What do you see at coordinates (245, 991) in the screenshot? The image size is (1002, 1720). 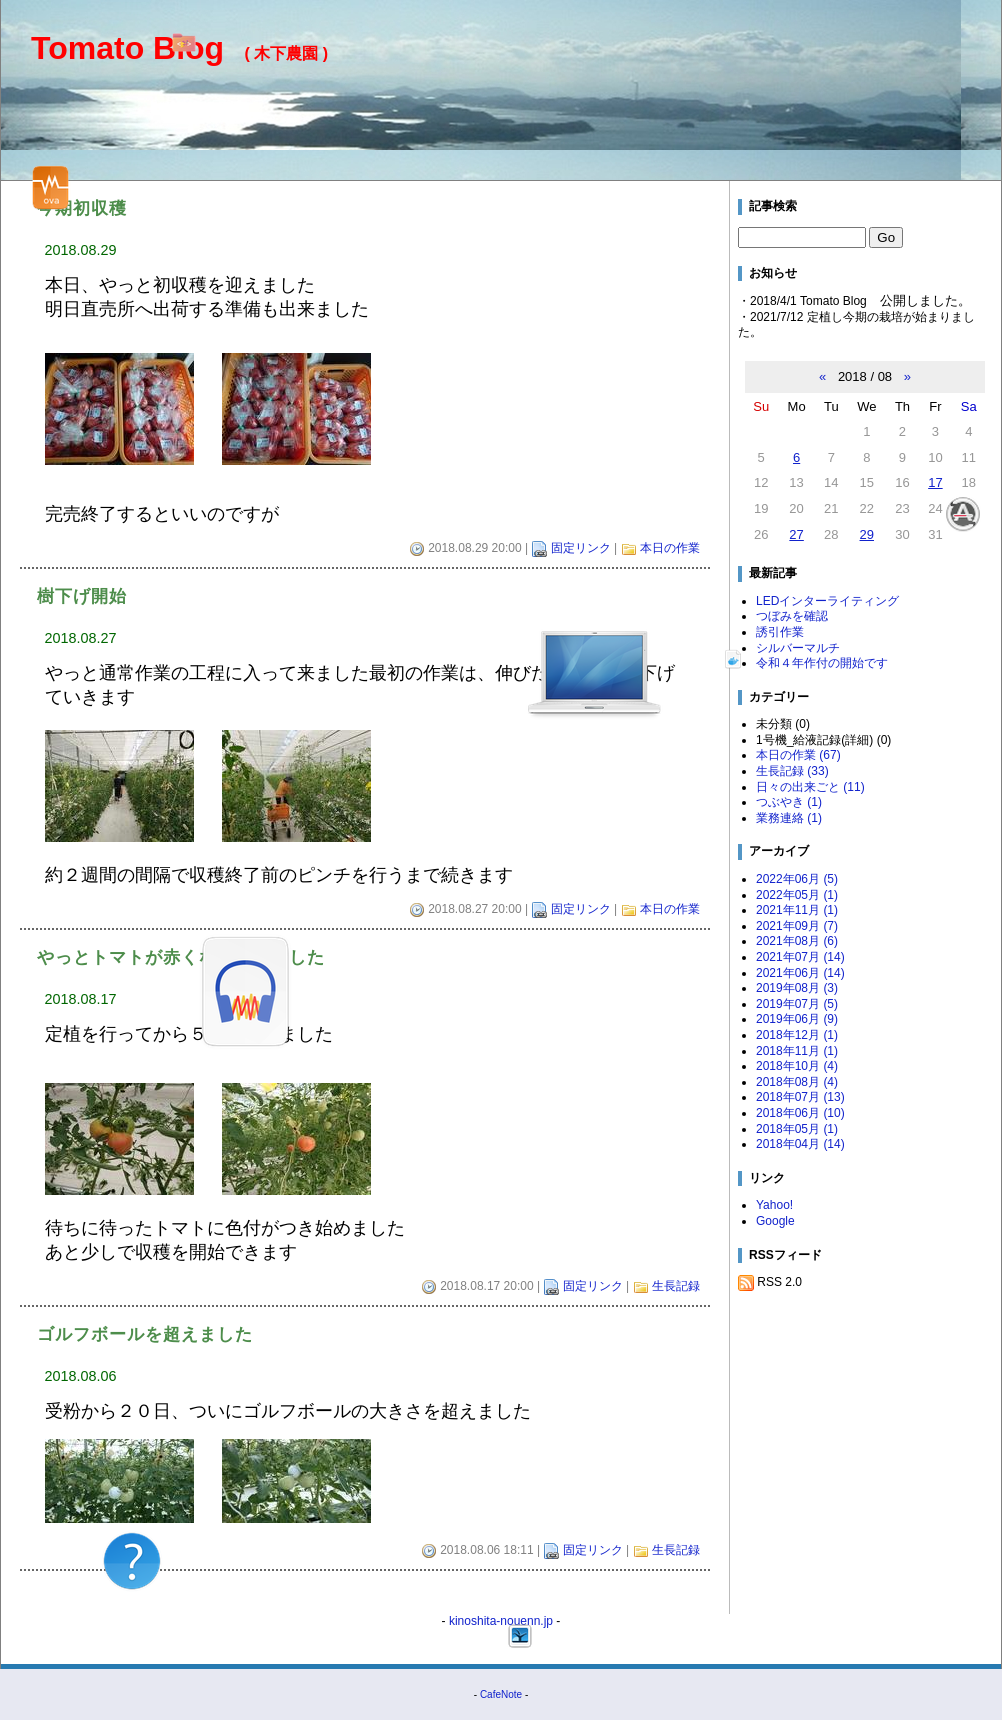 I see `an audacity audio project file` at bounding box center [245, 991].